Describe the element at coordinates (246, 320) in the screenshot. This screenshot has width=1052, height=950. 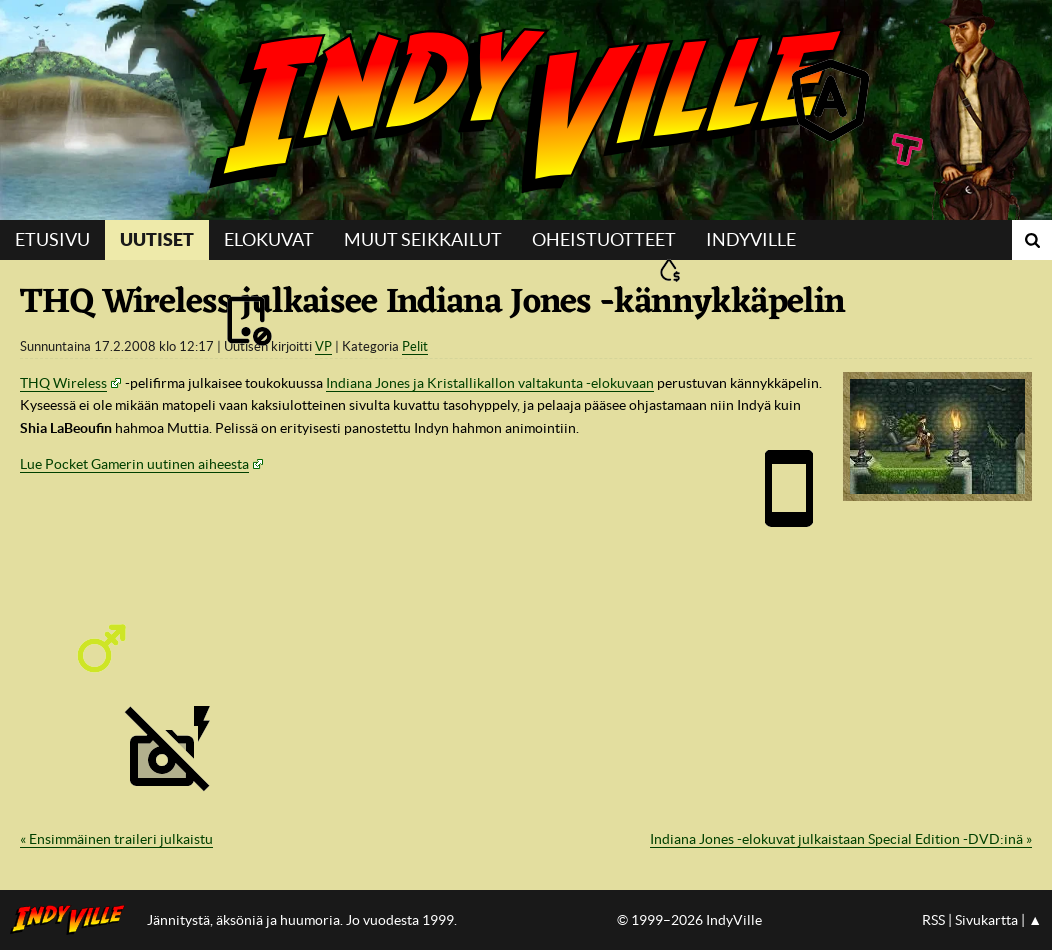
I see `cancel tablet connection or pairing` at that location.